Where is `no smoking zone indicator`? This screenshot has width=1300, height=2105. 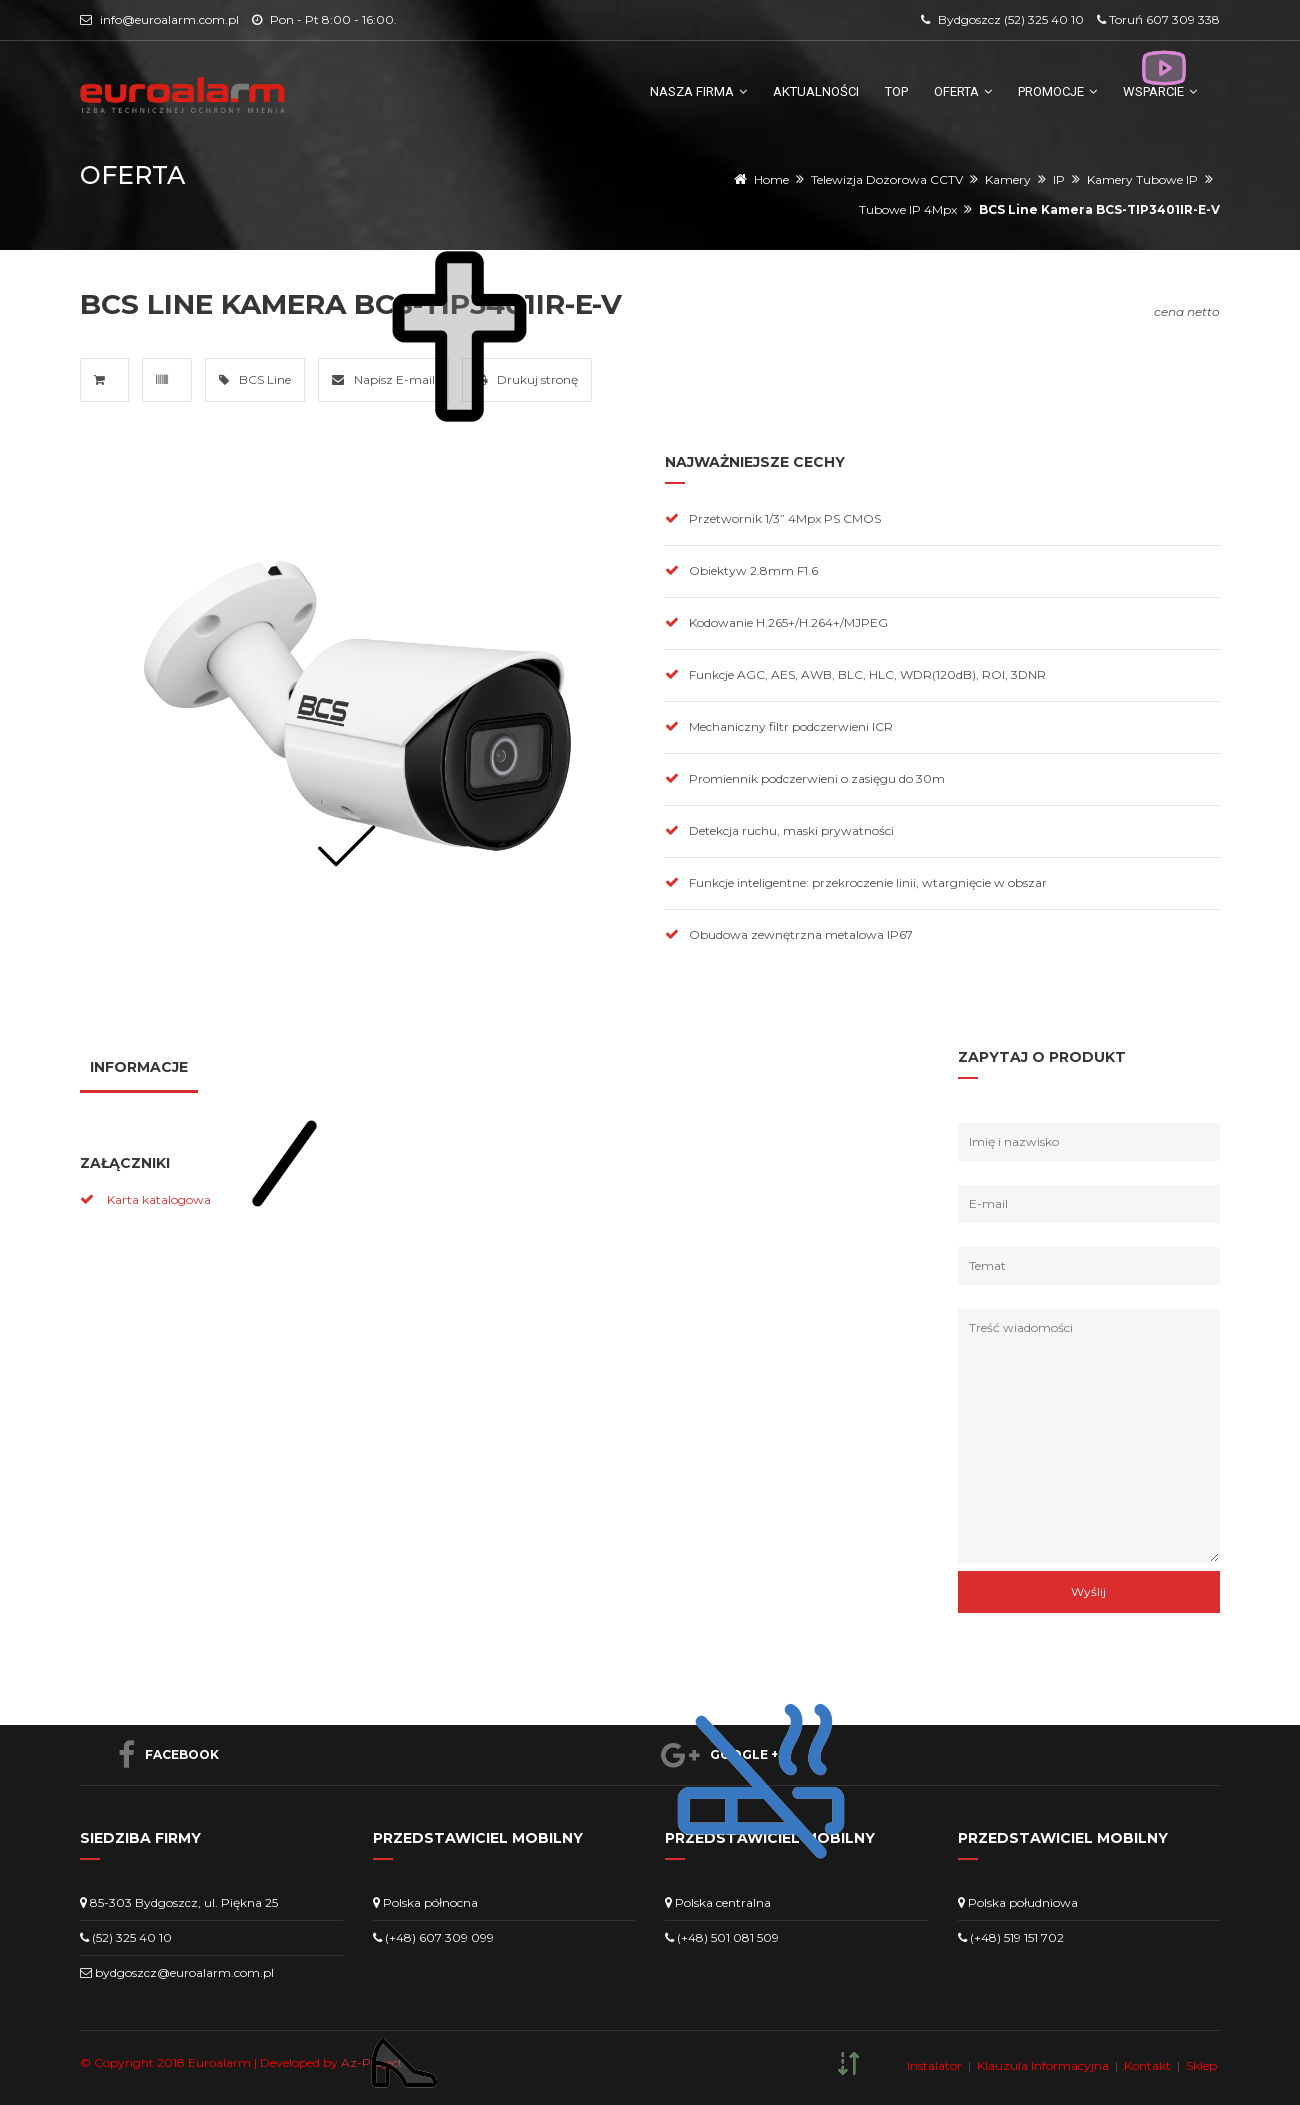
no smoking zone indicator is located at coordinates (761, 1787).